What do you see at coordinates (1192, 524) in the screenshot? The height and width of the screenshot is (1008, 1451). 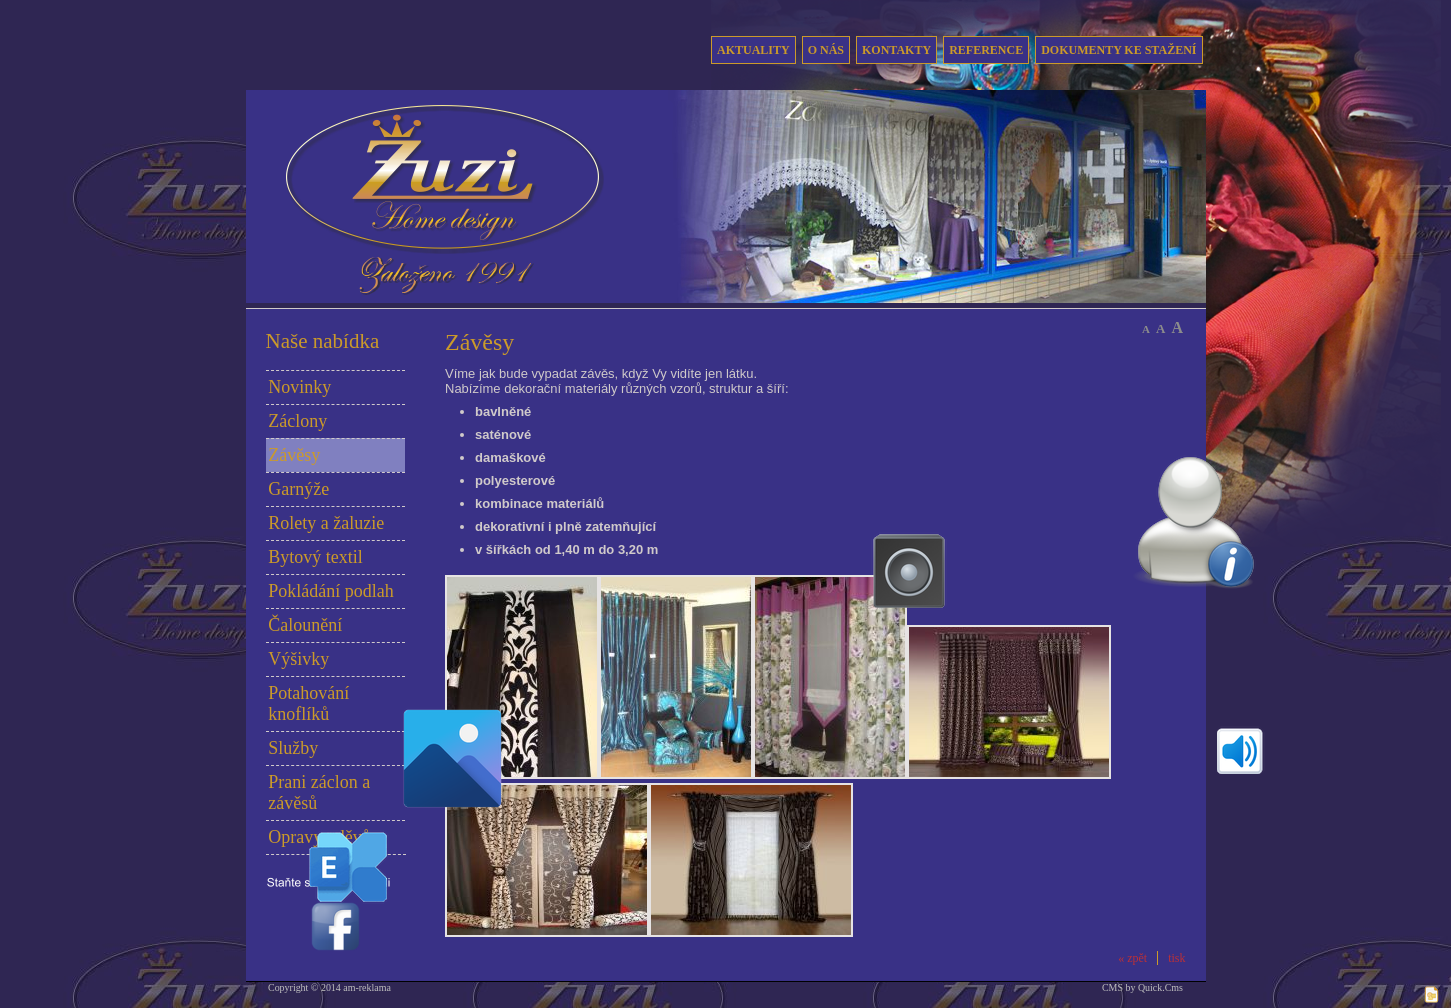 I see `view user profile information` at bounding box center [1192, 524].